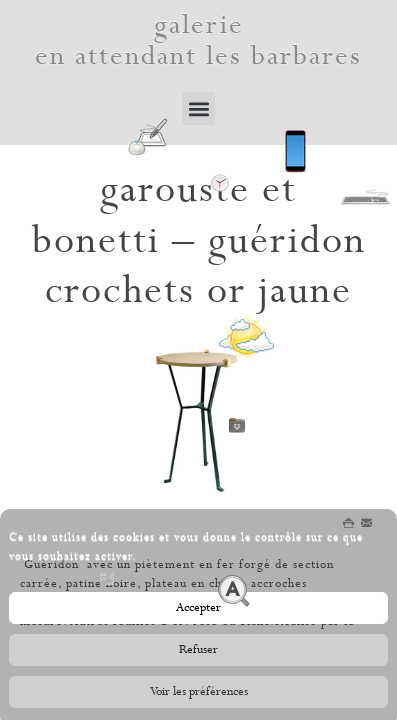 This screenshot has width=397, height=720. Describe the element at coordinates (365, 195) in the screenshot. I see `keyboard input device connected` at that location.